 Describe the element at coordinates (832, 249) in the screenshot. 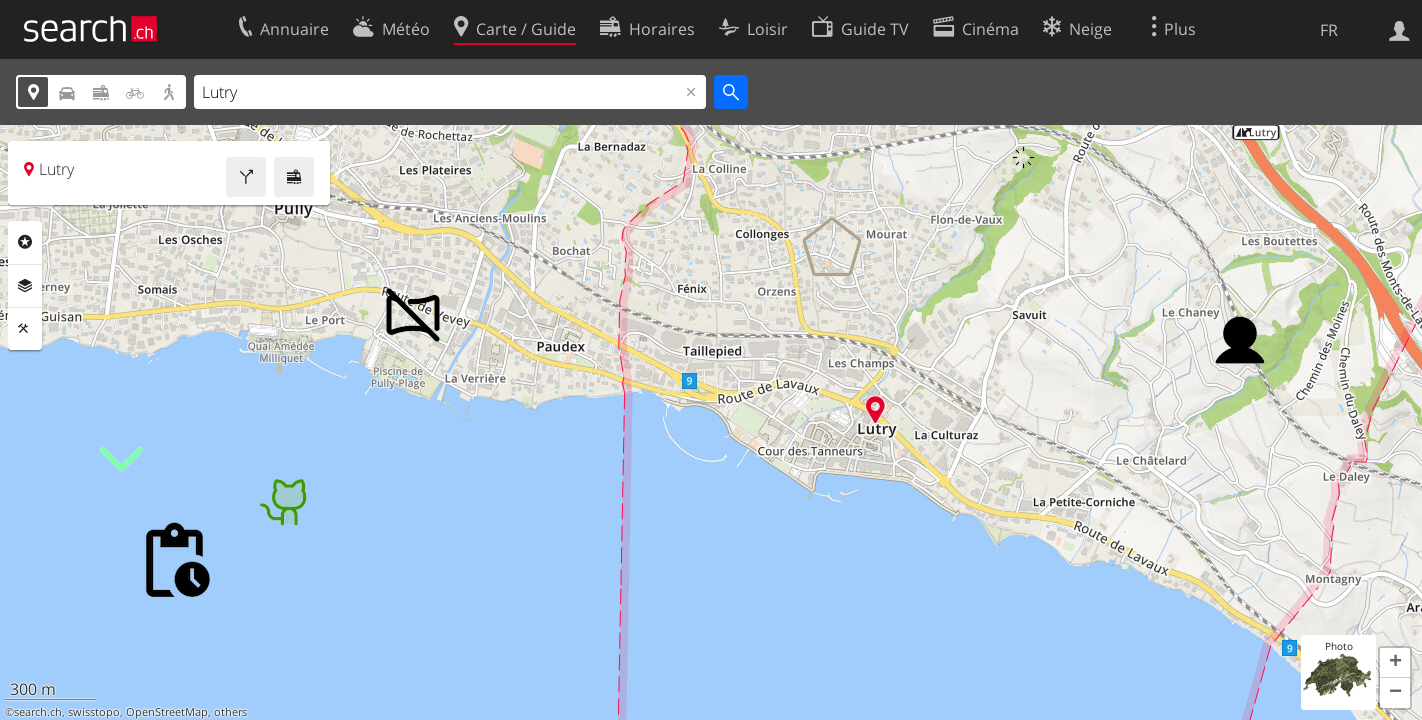

I see `pentagon shape indicator` at that location.